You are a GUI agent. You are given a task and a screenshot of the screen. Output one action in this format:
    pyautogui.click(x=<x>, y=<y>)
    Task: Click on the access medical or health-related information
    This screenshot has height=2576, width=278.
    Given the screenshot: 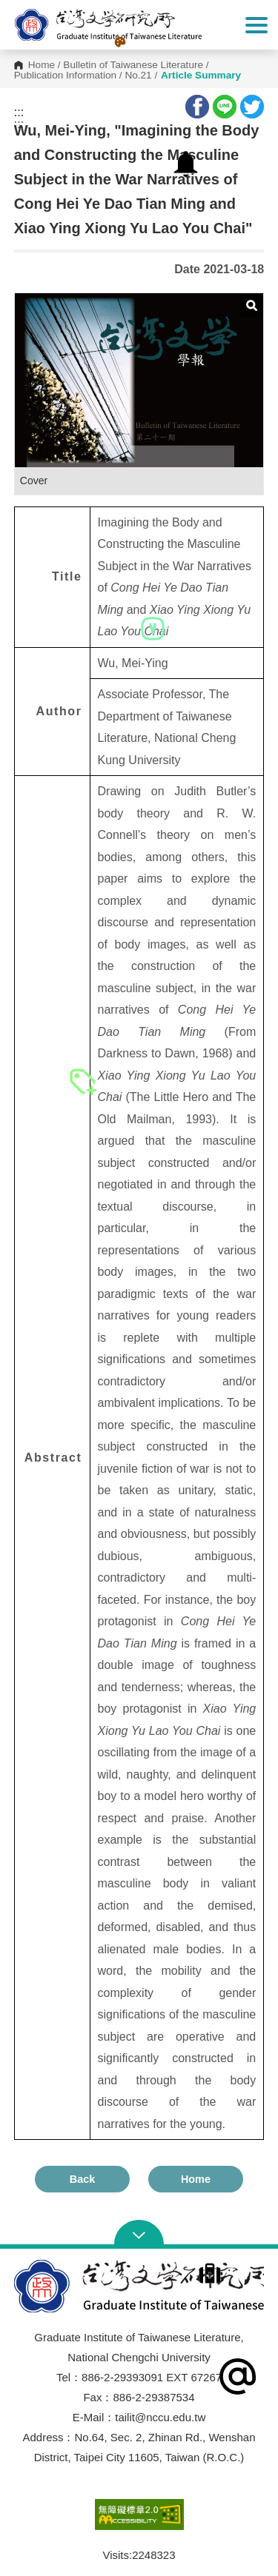 What is the action you would take?
    pyautogui.click(x=210, y=2274)
    